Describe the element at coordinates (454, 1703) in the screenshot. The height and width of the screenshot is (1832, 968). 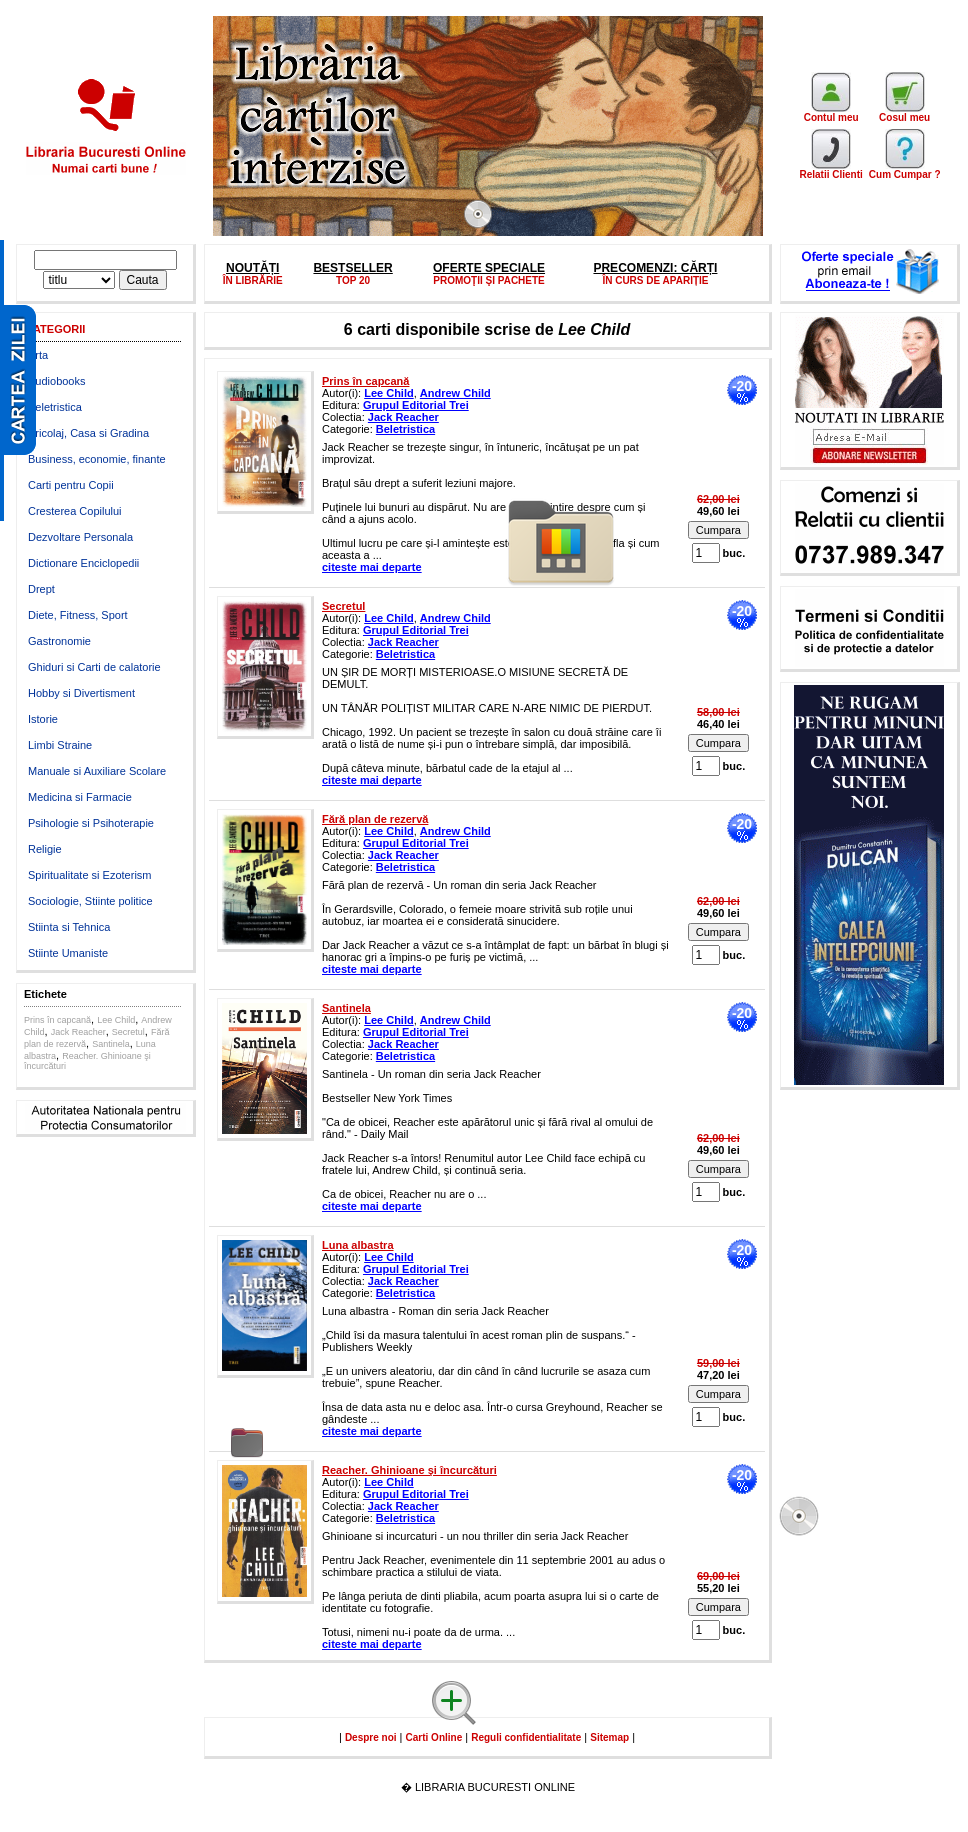
I see `zoom in on content or image` at that location.